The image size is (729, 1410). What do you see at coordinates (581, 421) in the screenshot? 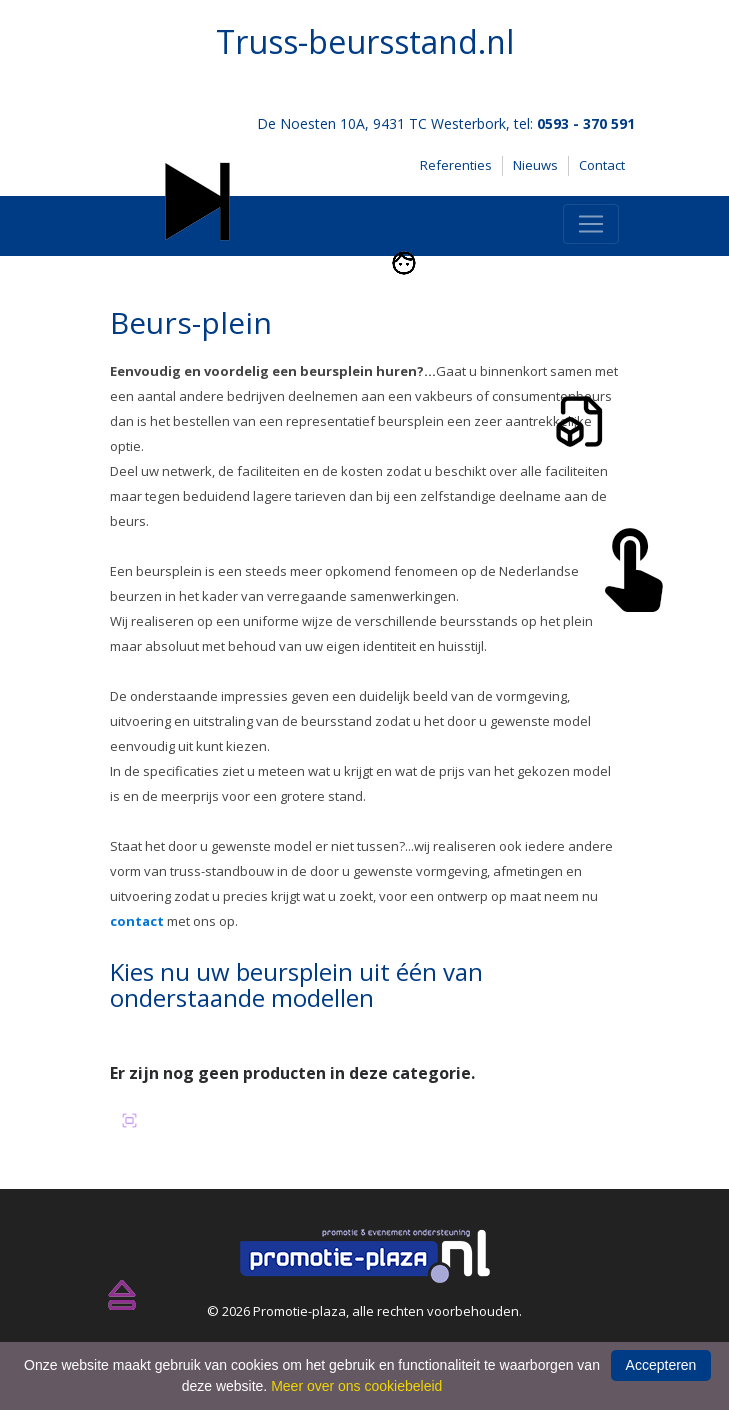
I see `view 3d model file` at bounding box center [581, 421].